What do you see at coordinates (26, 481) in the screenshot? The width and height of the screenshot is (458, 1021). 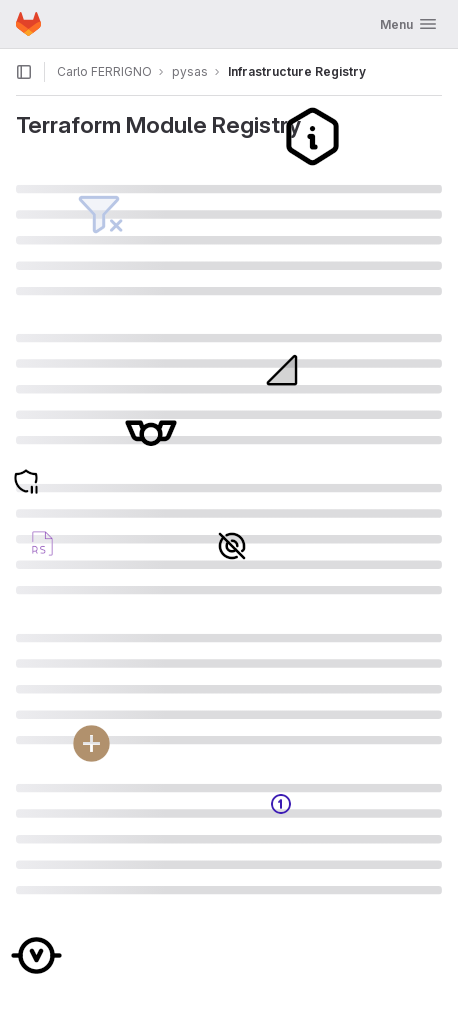 I see `pause security protection temporarily` at bounding box center [26, 481].